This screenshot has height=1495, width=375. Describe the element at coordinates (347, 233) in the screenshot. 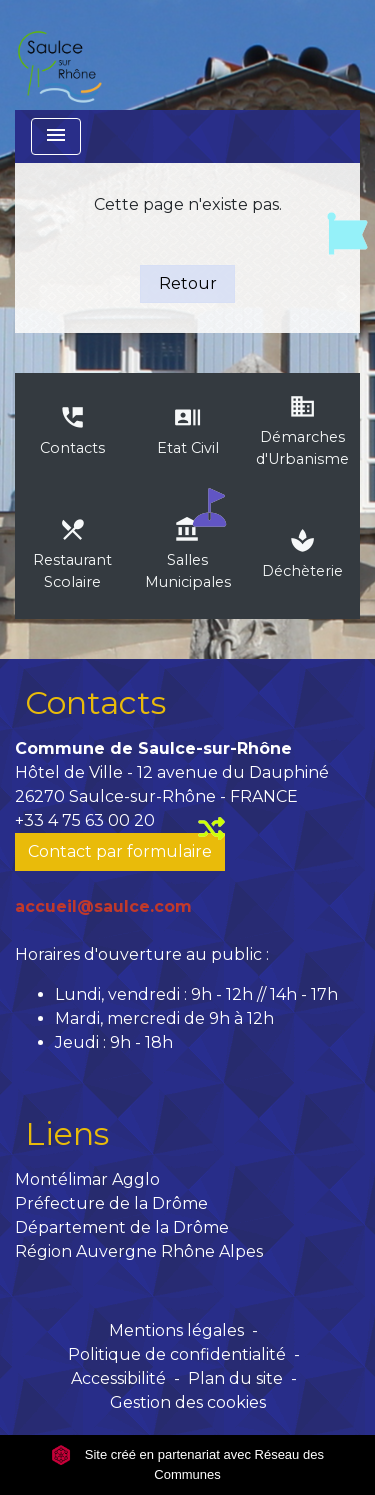

I see `font awesome brand logo` at that location.